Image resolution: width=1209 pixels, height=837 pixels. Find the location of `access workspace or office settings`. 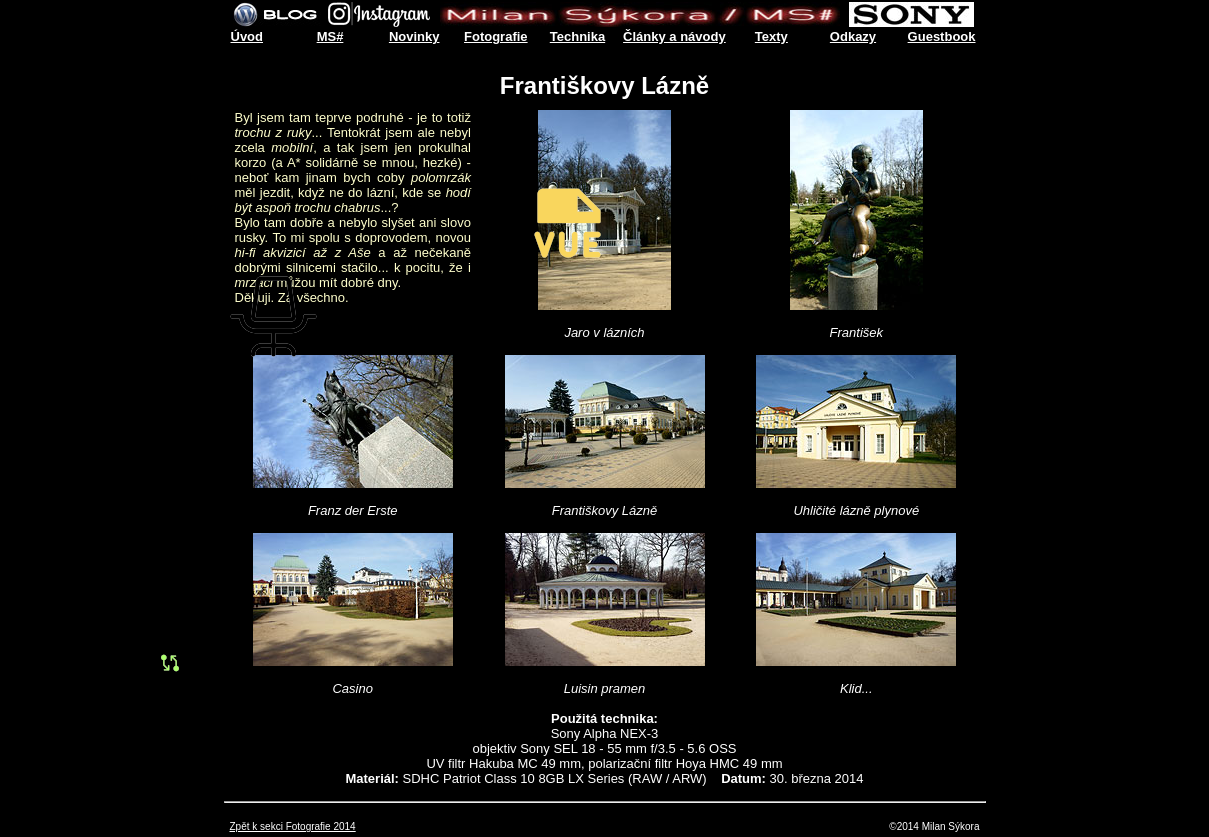

access workspace or office settings is located at coordinates (273, 316).